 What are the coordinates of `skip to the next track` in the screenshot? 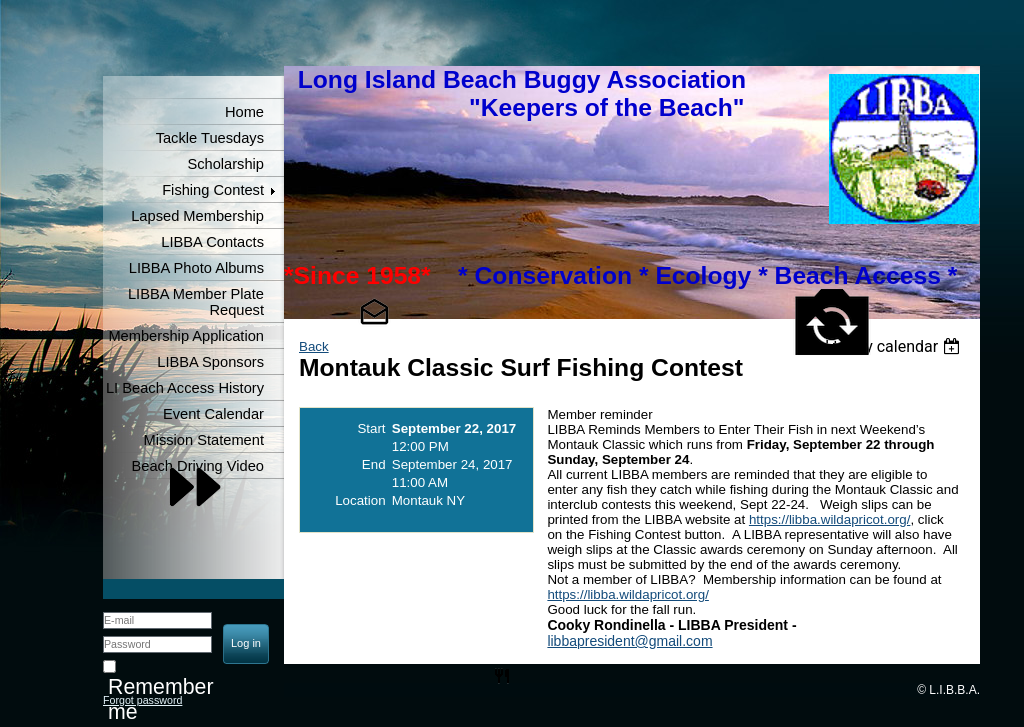 It's located at (194, 487).